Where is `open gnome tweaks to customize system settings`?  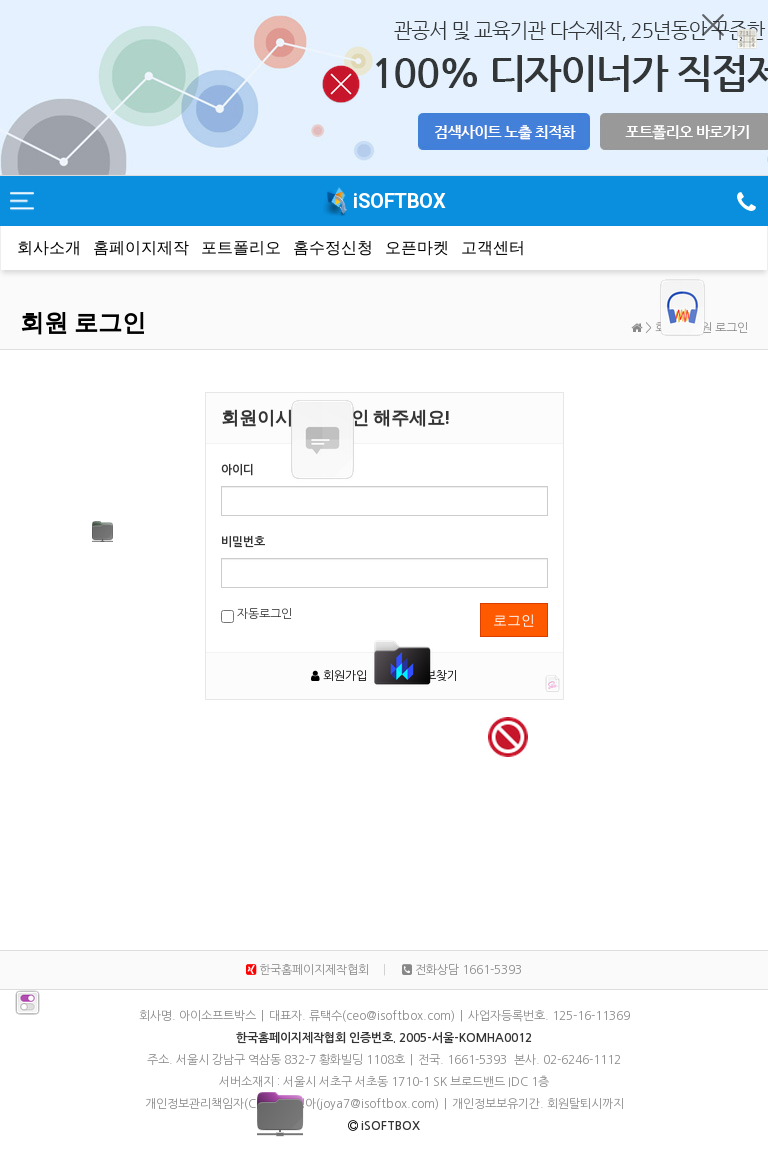
open gnome tweaks to customize system settings is located at coordinates (27, 1002).